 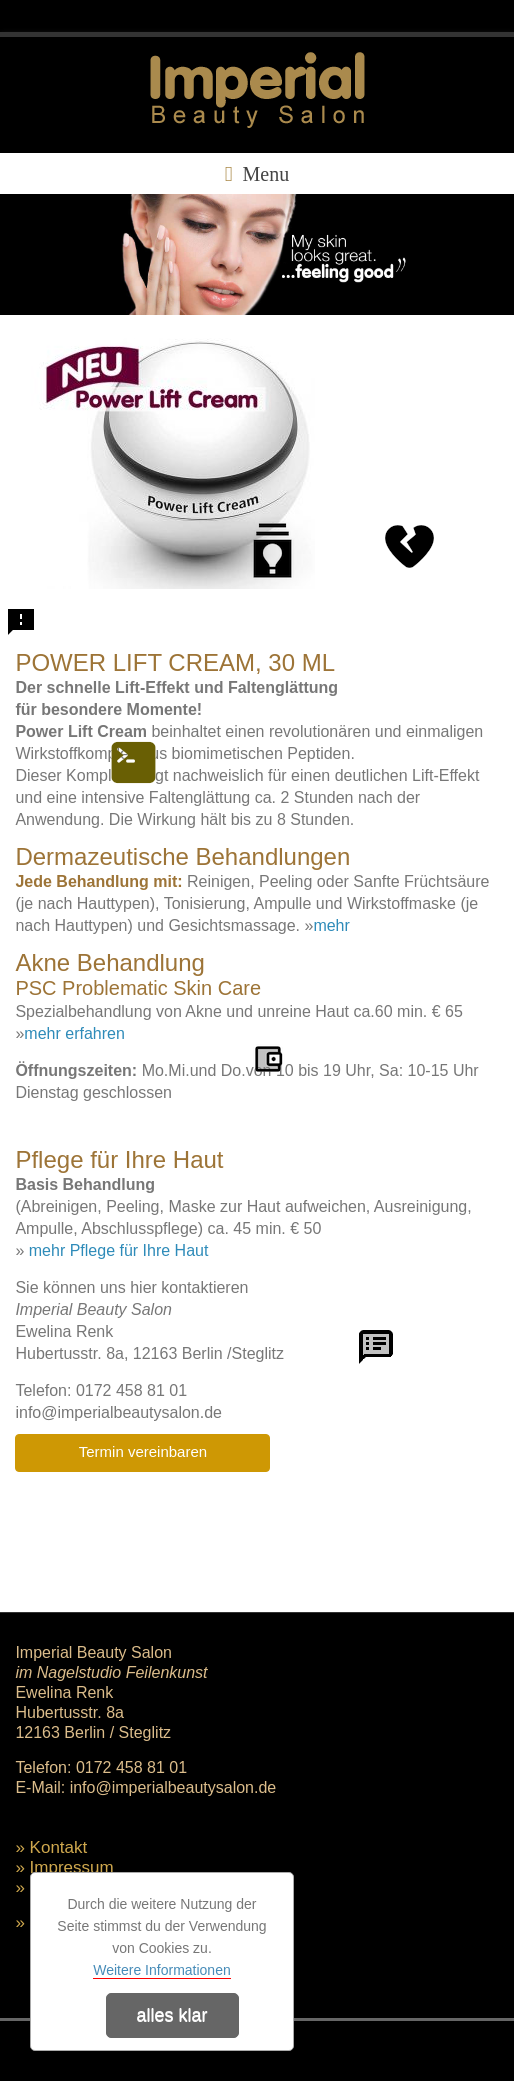 What do you see at coordinates (21, 622) in the screenshot?
I see `message failed to send` at bounding box center [21, 622].